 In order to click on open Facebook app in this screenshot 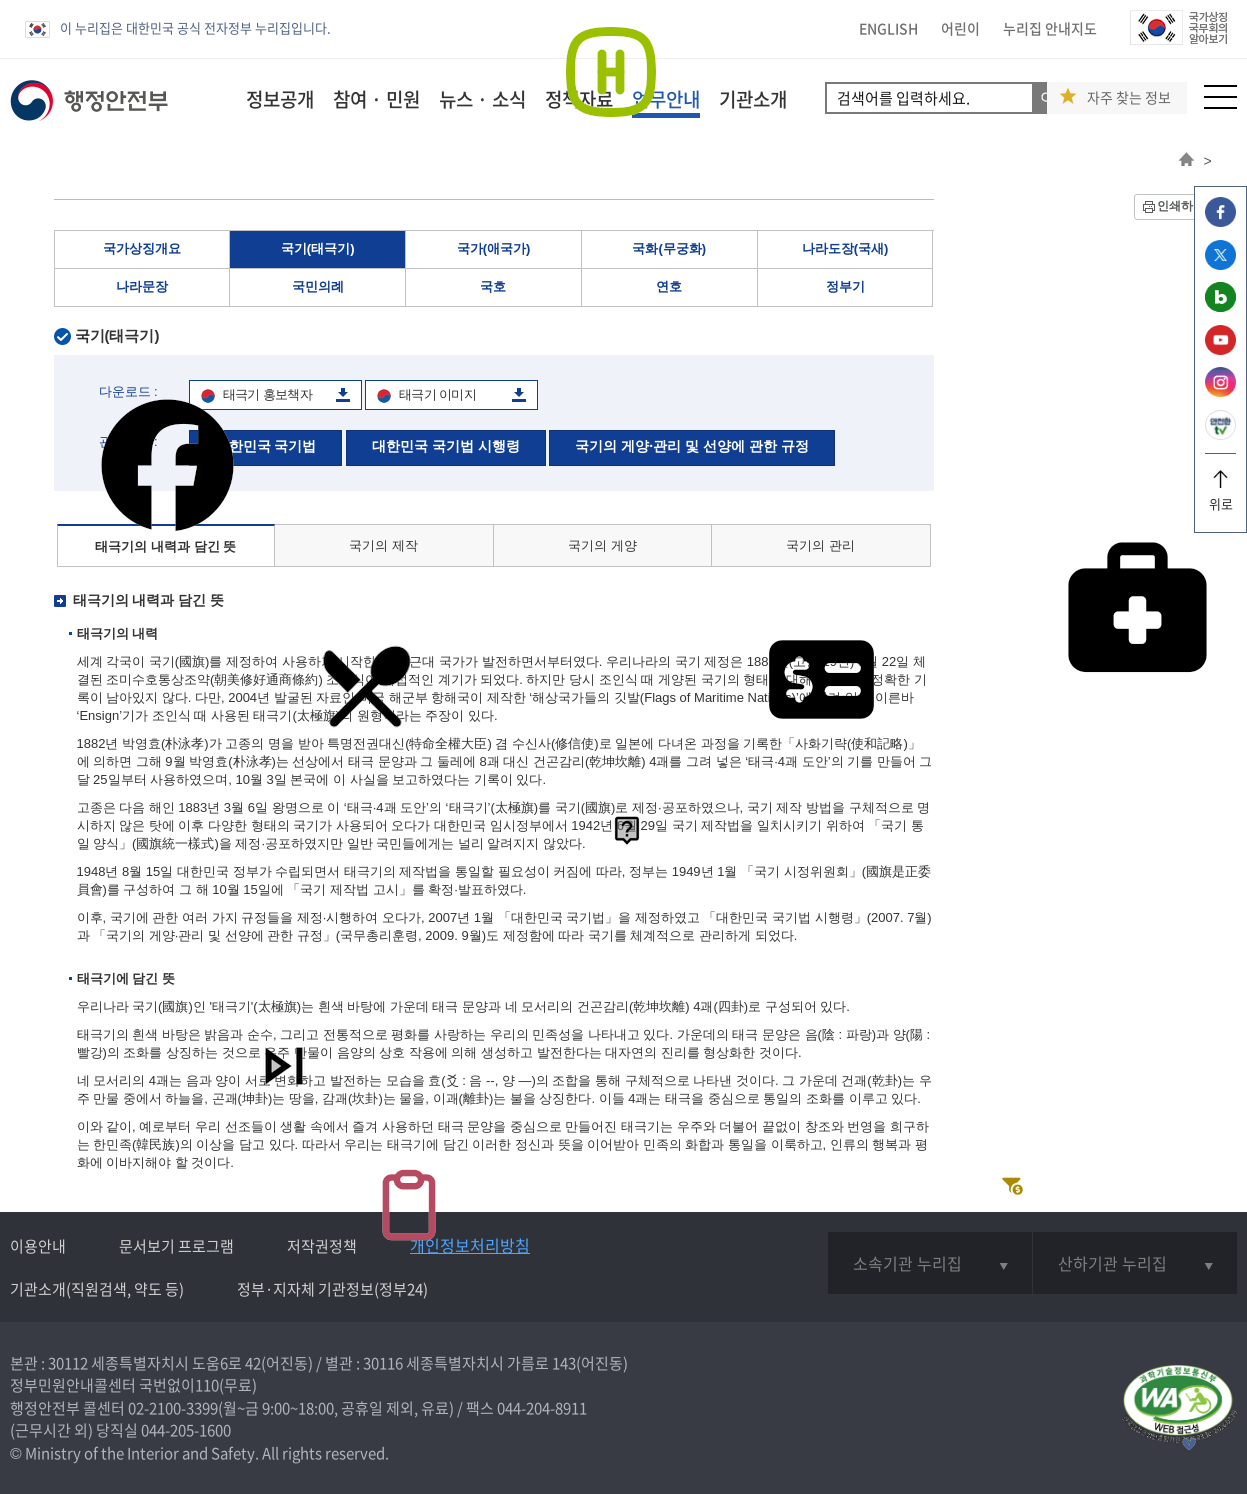, I will do `click(167, 465)`.